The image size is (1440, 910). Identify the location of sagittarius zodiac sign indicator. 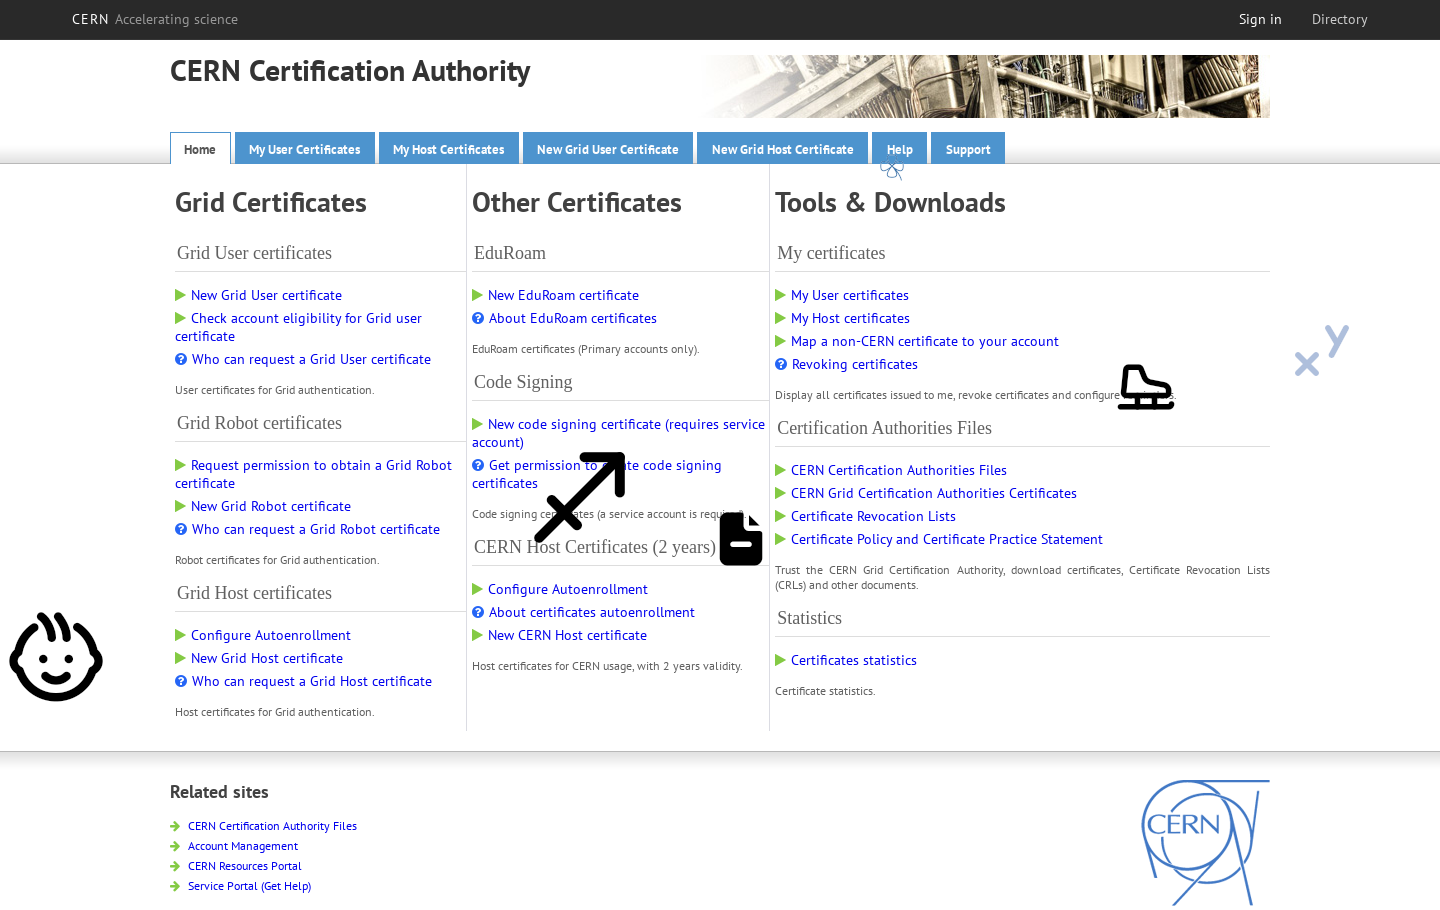
(579, 497).